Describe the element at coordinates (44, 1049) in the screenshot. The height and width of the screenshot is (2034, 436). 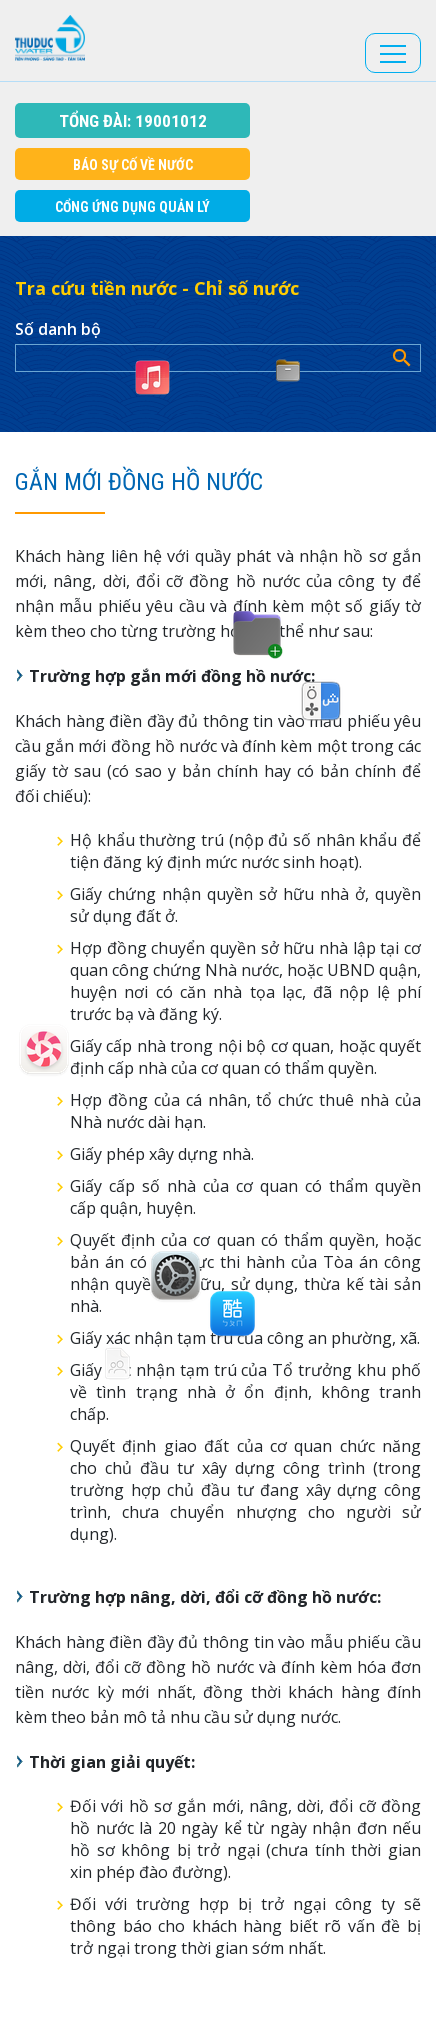
I see `open lollypop music player` at that location.